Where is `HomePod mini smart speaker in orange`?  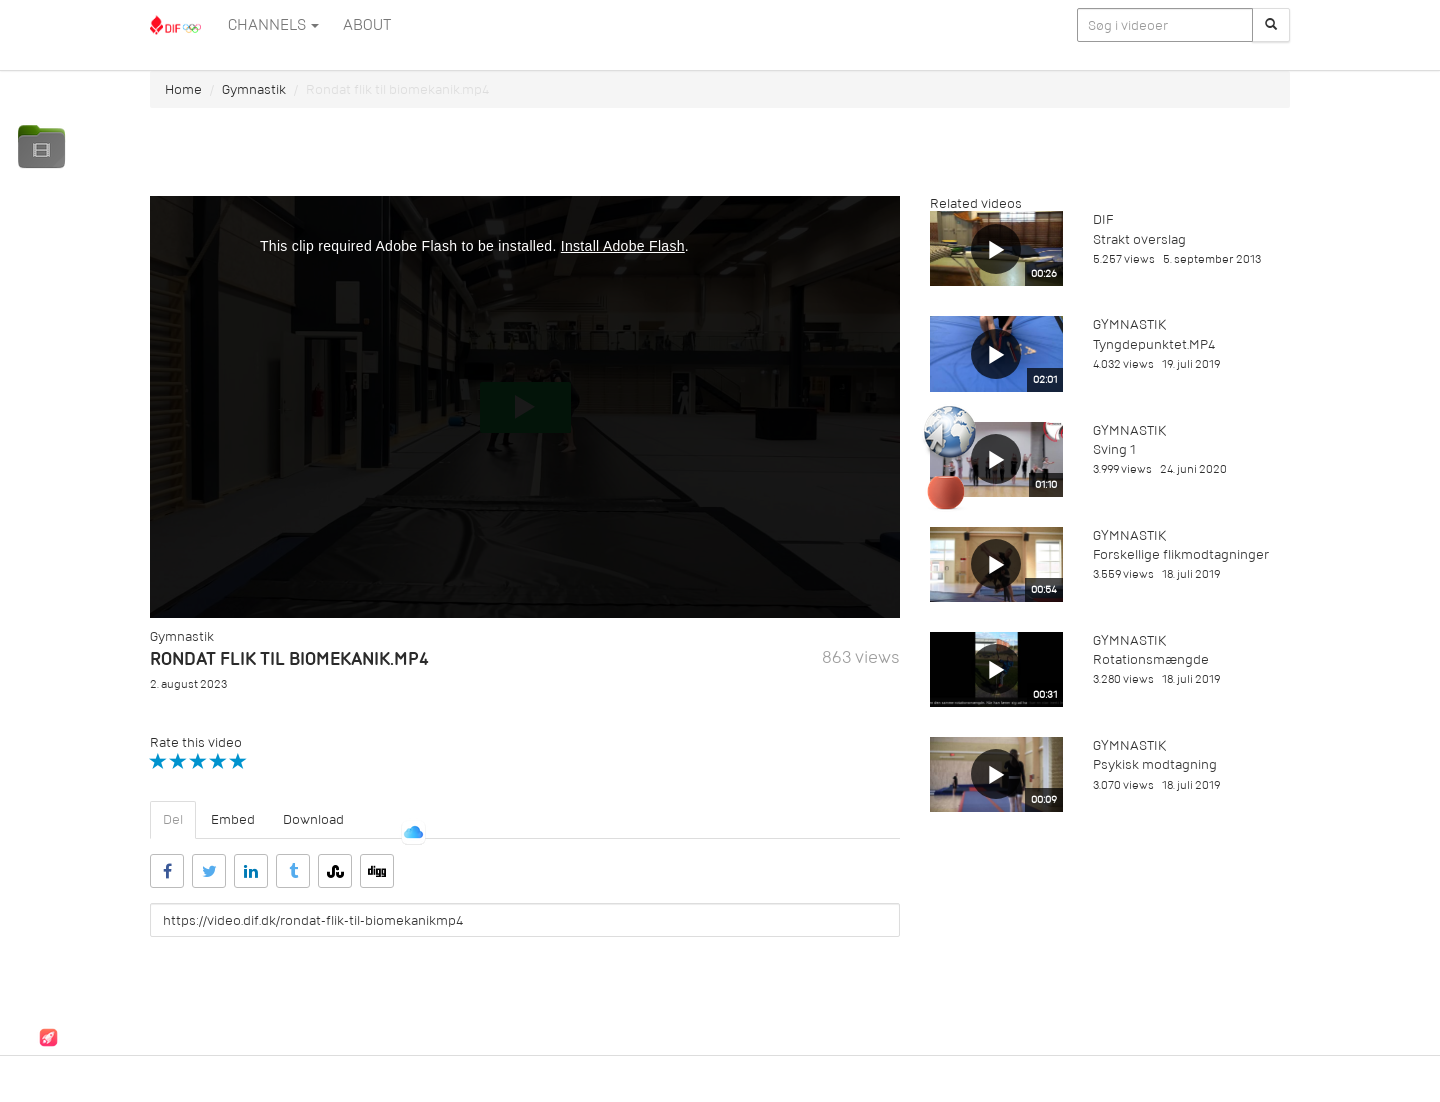 HomePod mini smart speaker in orange is located at coordinates (946, 496).